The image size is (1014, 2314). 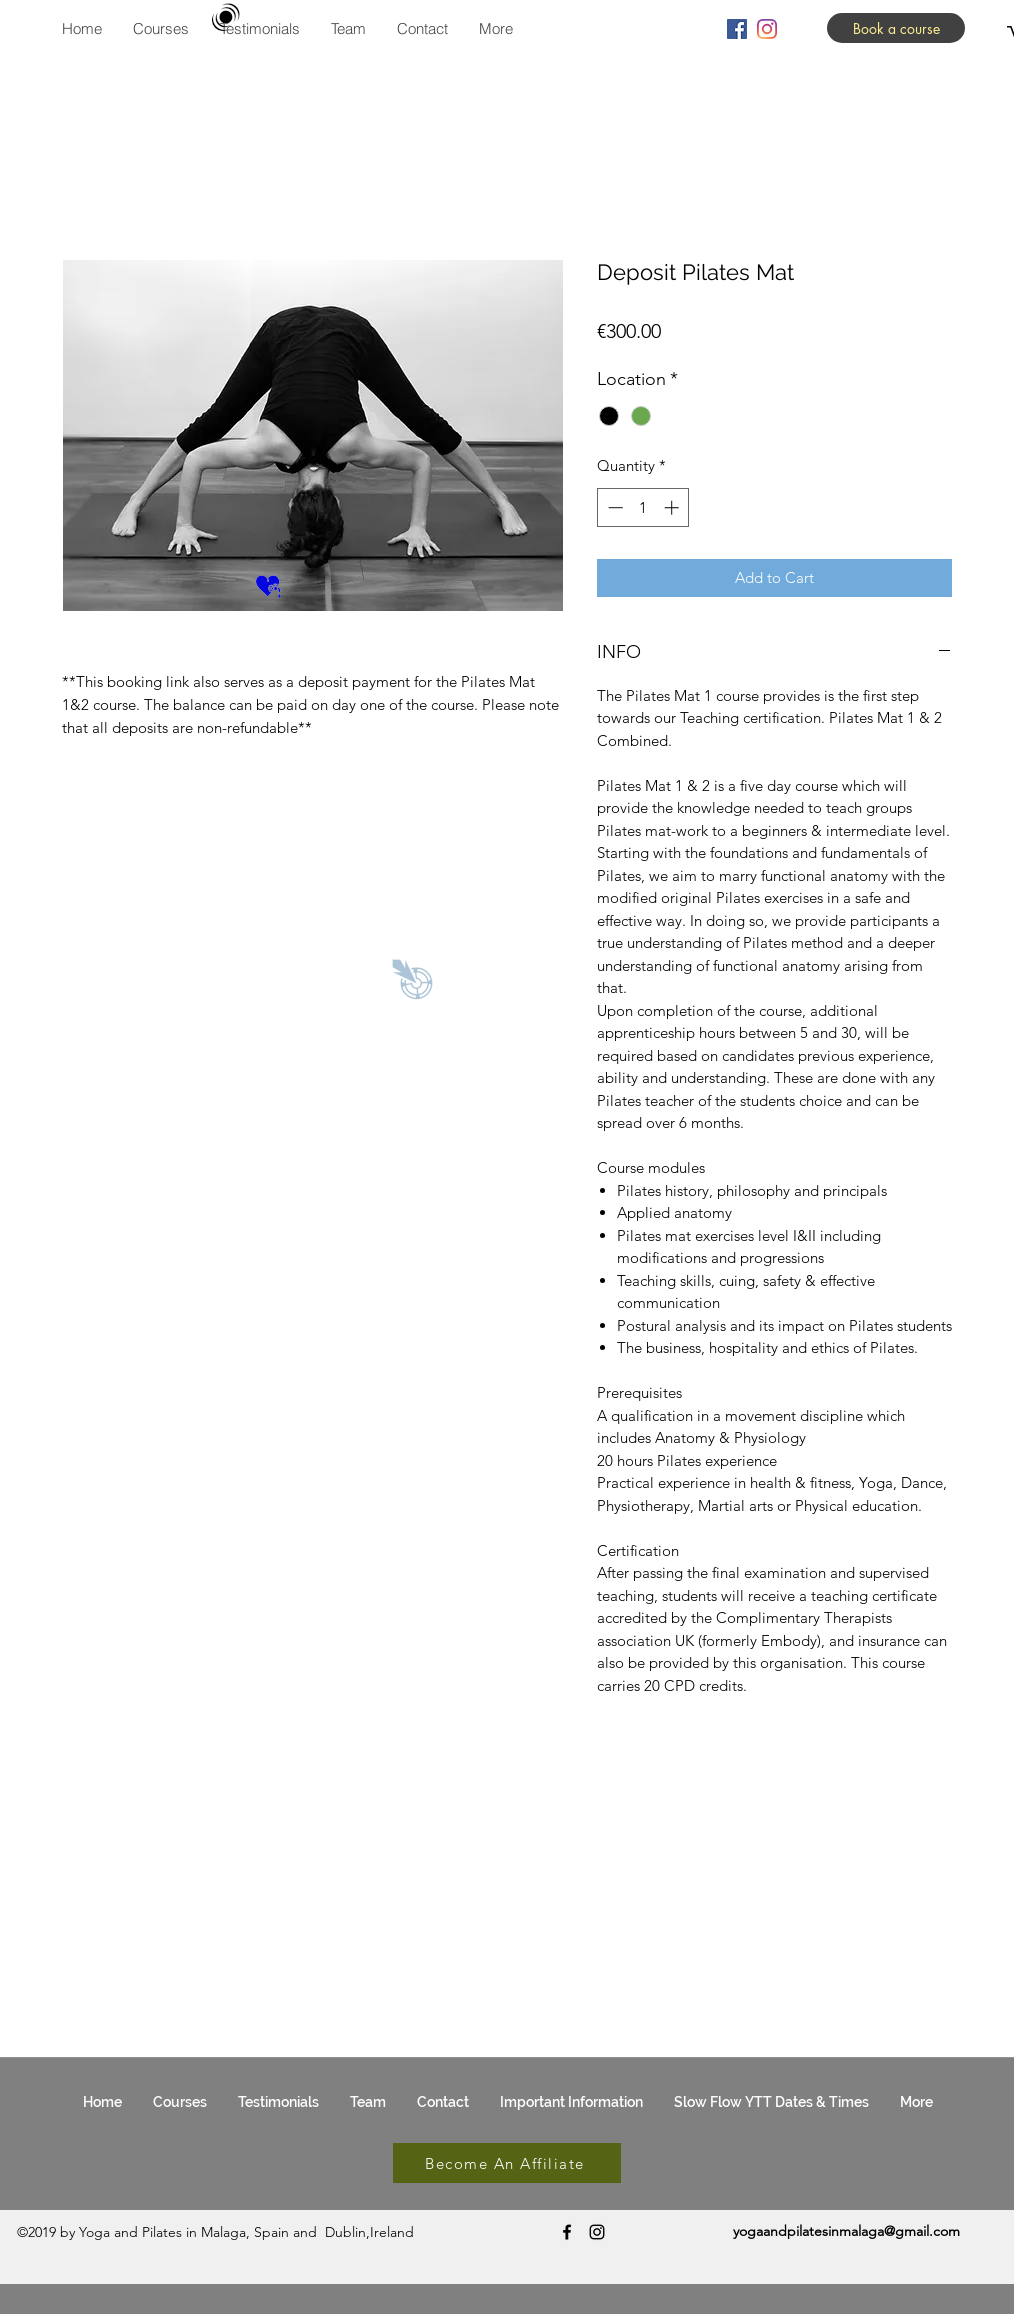 I want to click on tap into health or life resources, so click(x=268, y=585).